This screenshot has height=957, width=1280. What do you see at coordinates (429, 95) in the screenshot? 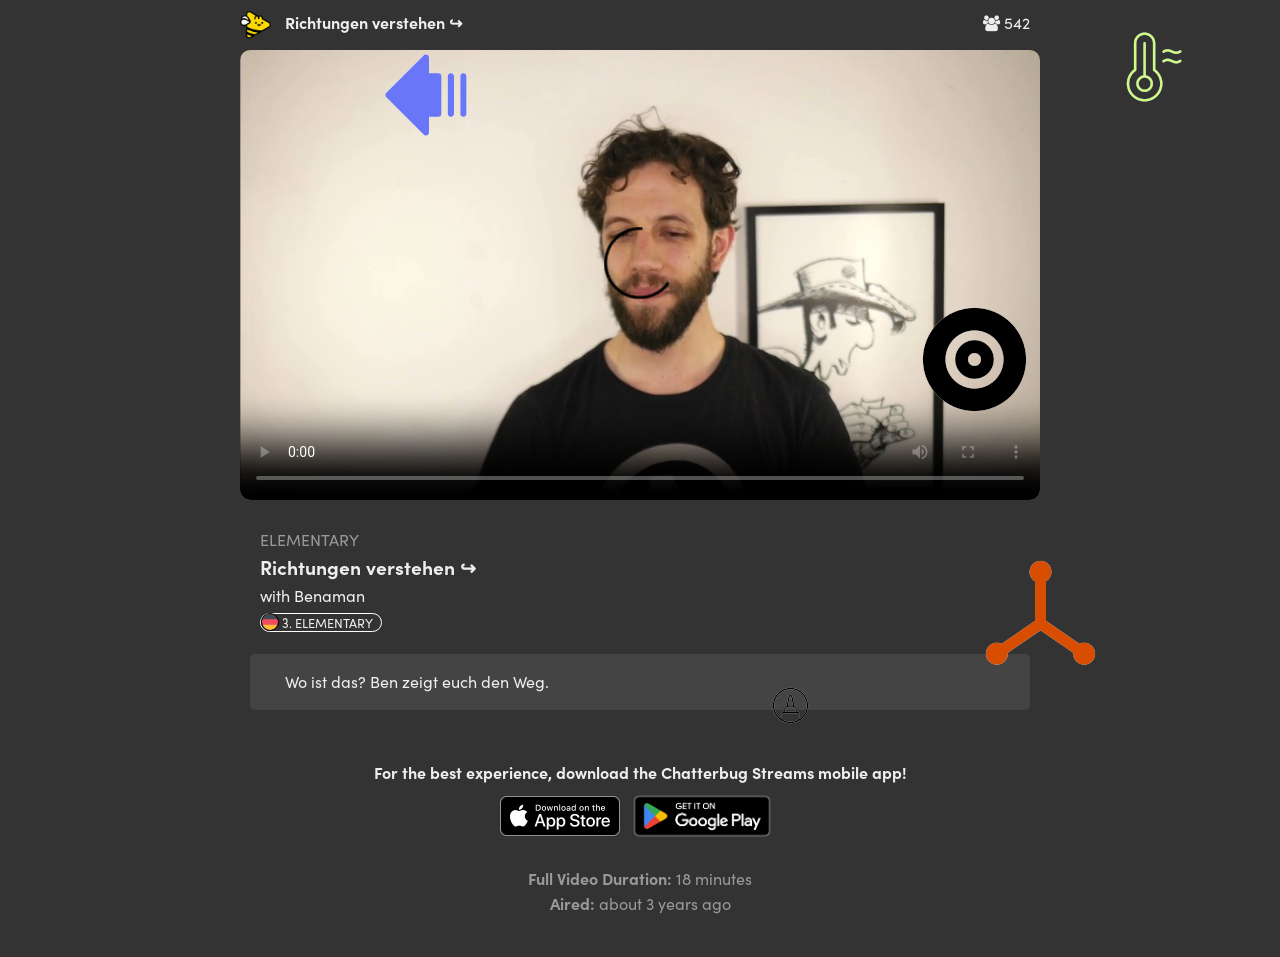
I see `go back multiple steps` at bounding box center [429, 95].